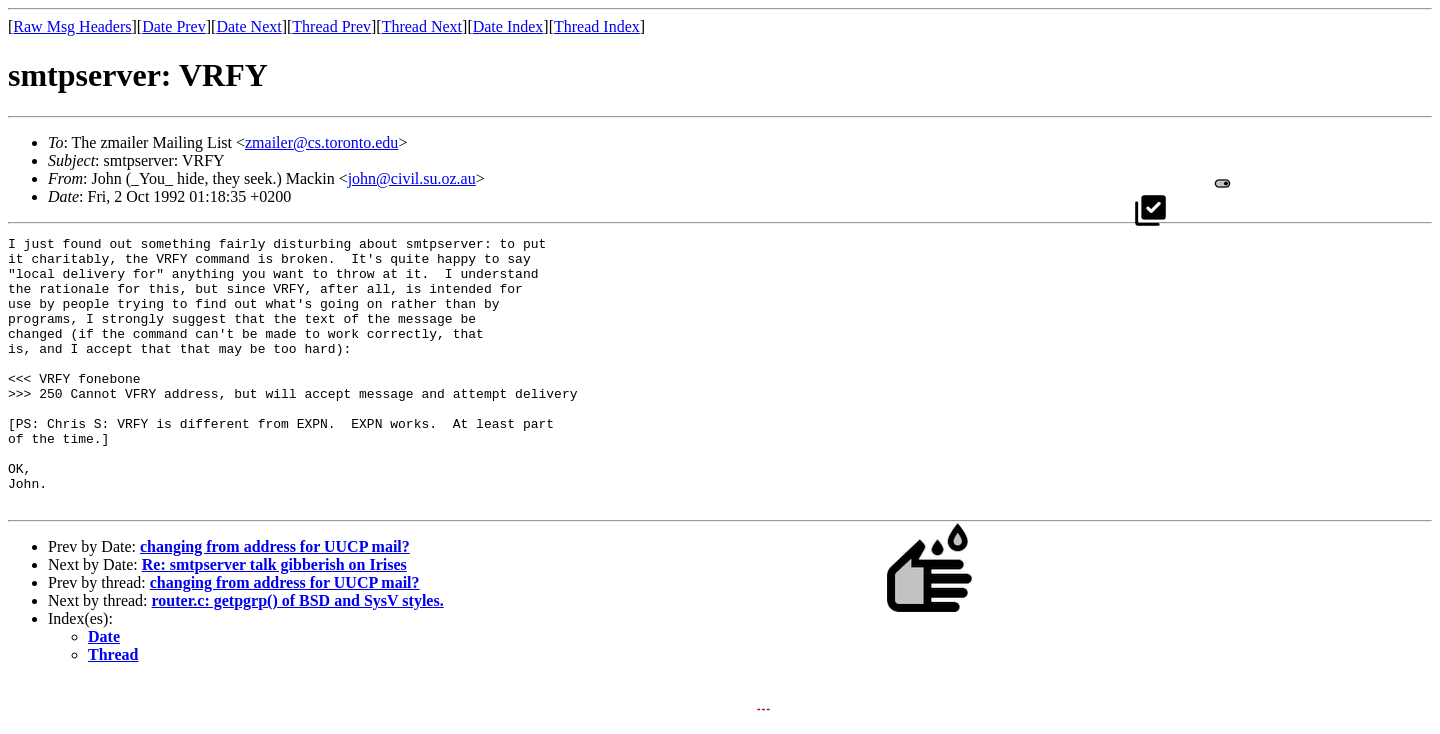 The width and height of the screenshot is (1440, 734). What do you see at coordinates (1222, 183) in the screenshot?
I see `toggle switch in the on/enabled state` at bounding box center [1222, 183].